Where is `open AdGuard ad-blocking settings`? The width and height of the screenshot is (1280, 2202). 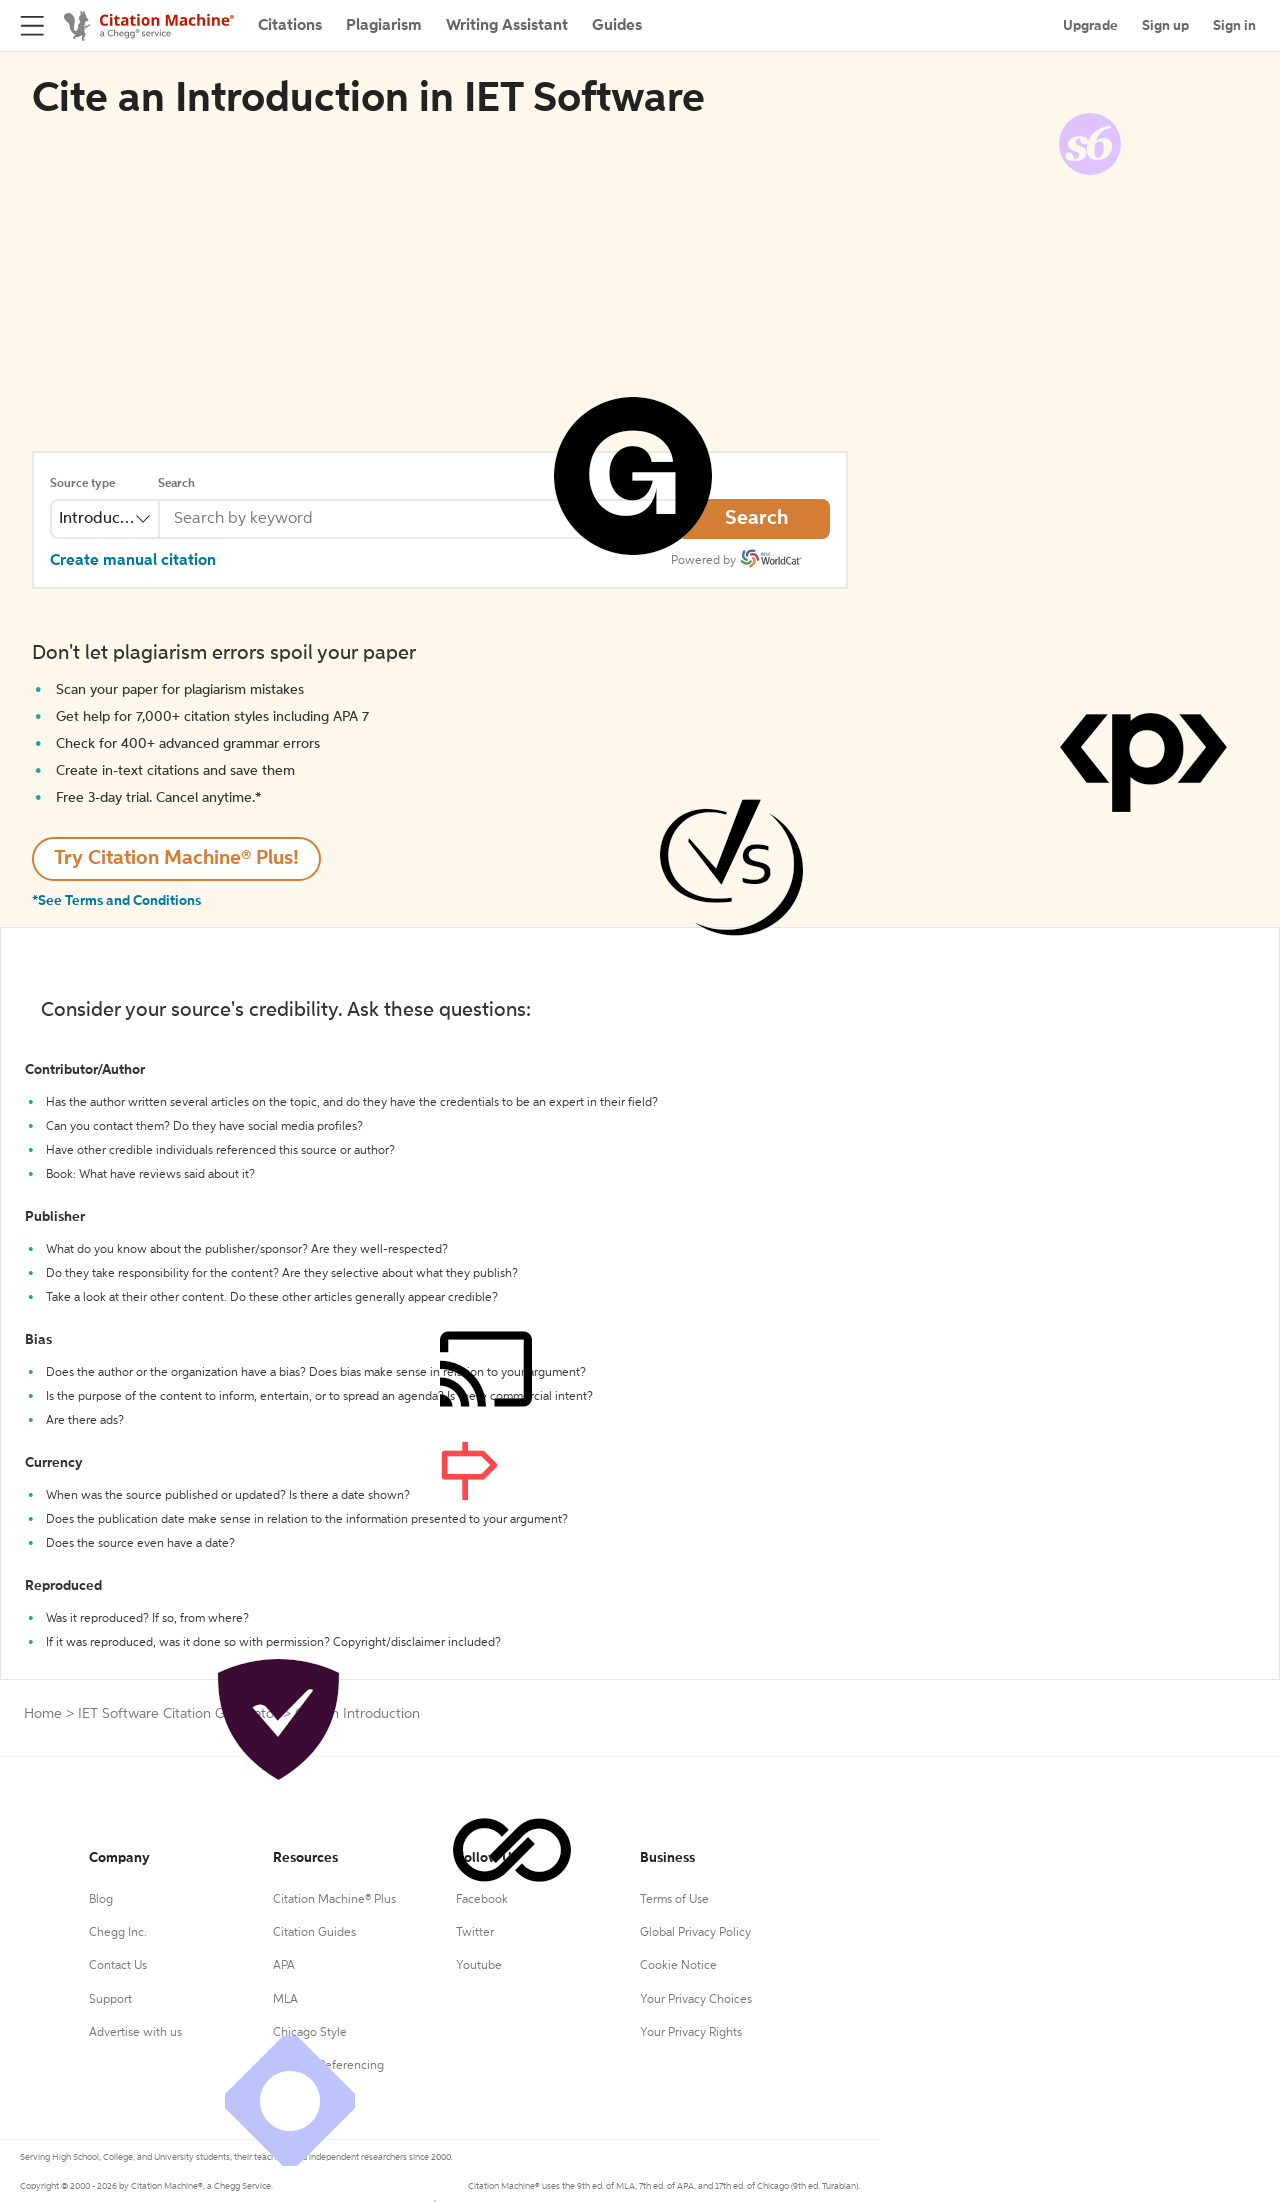
open AdGuard ad-blocking settings is located at coordinates (278, 1719).